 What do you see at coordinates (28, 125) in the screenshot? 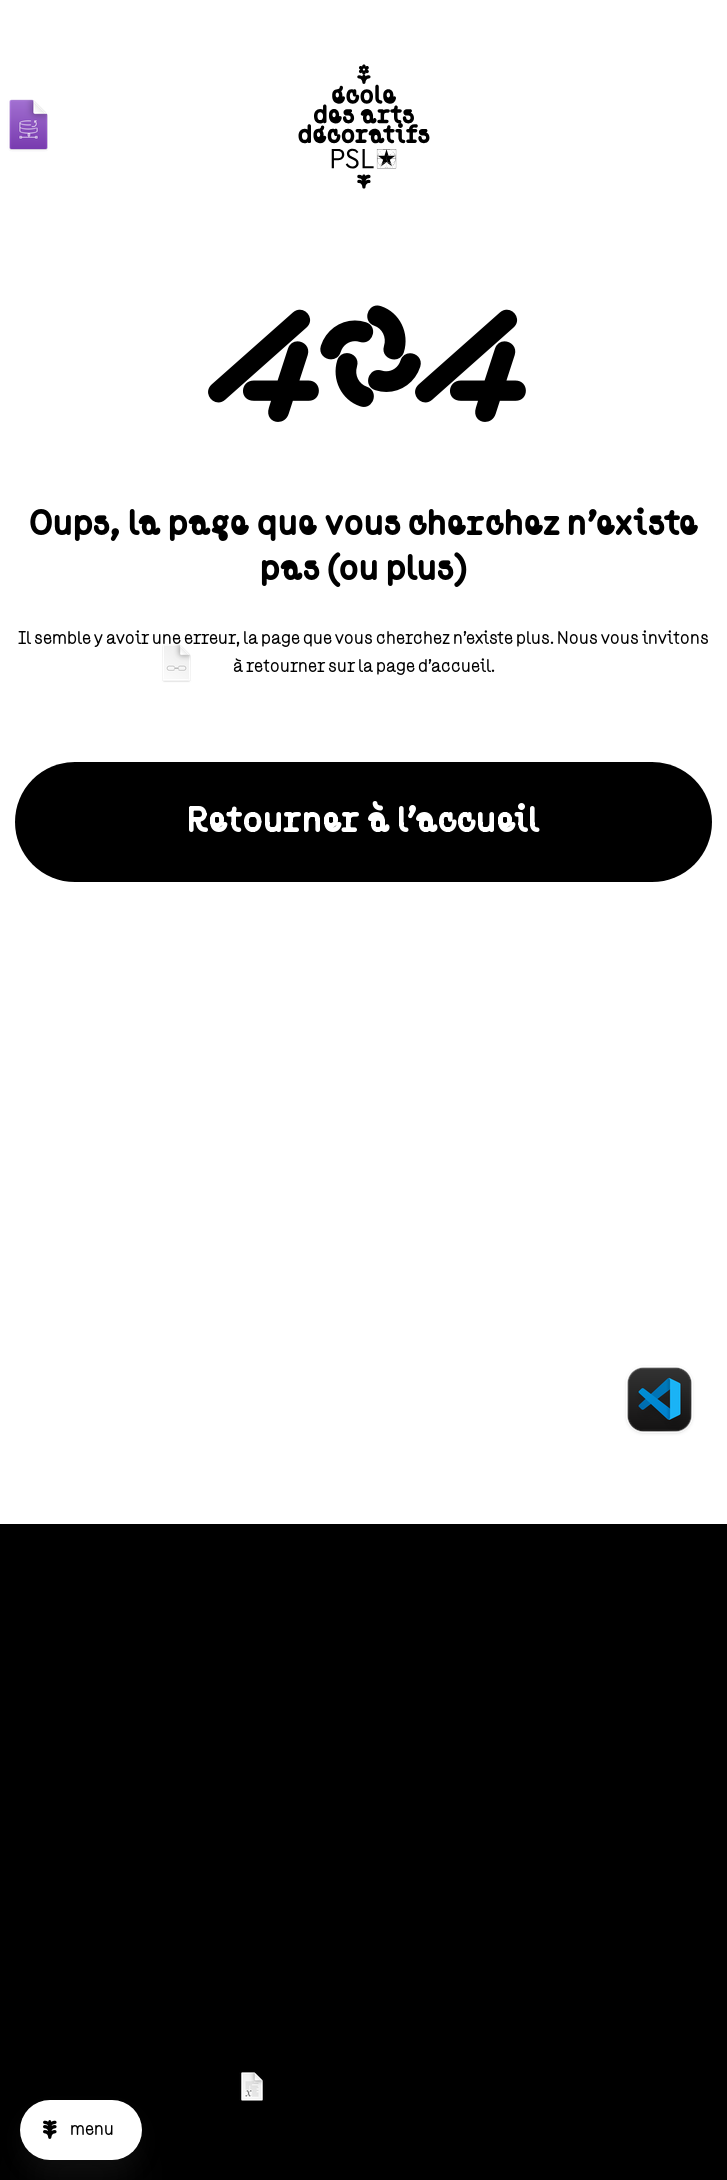
I see `kexi database project shortcut file` at bounding box center [28, 125].